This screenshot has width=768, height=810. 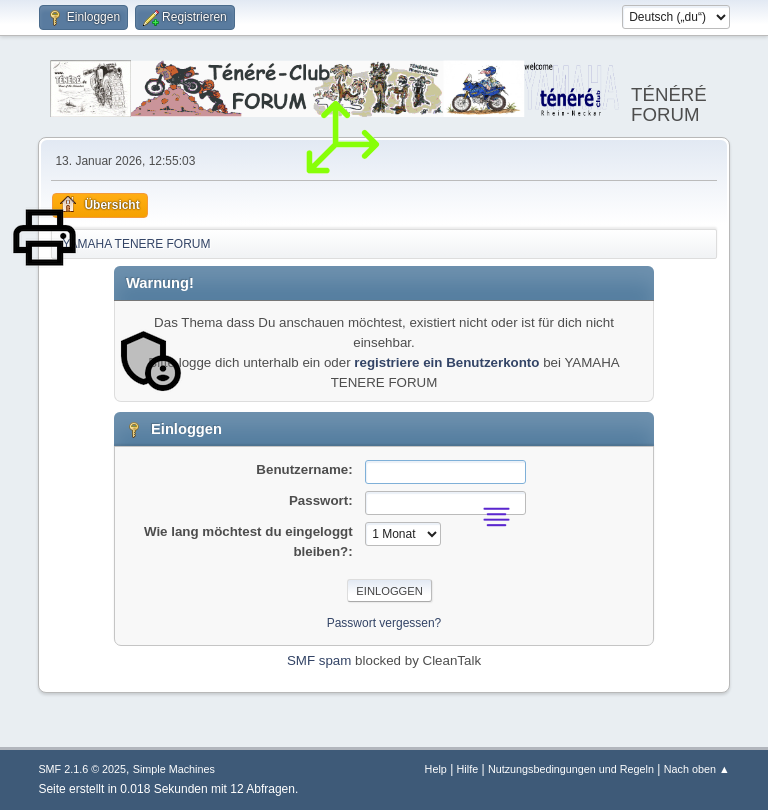 What do you see at coordinates (44, 237) in the screenshot?
I see `print this document` at bounding box center [44, 237].